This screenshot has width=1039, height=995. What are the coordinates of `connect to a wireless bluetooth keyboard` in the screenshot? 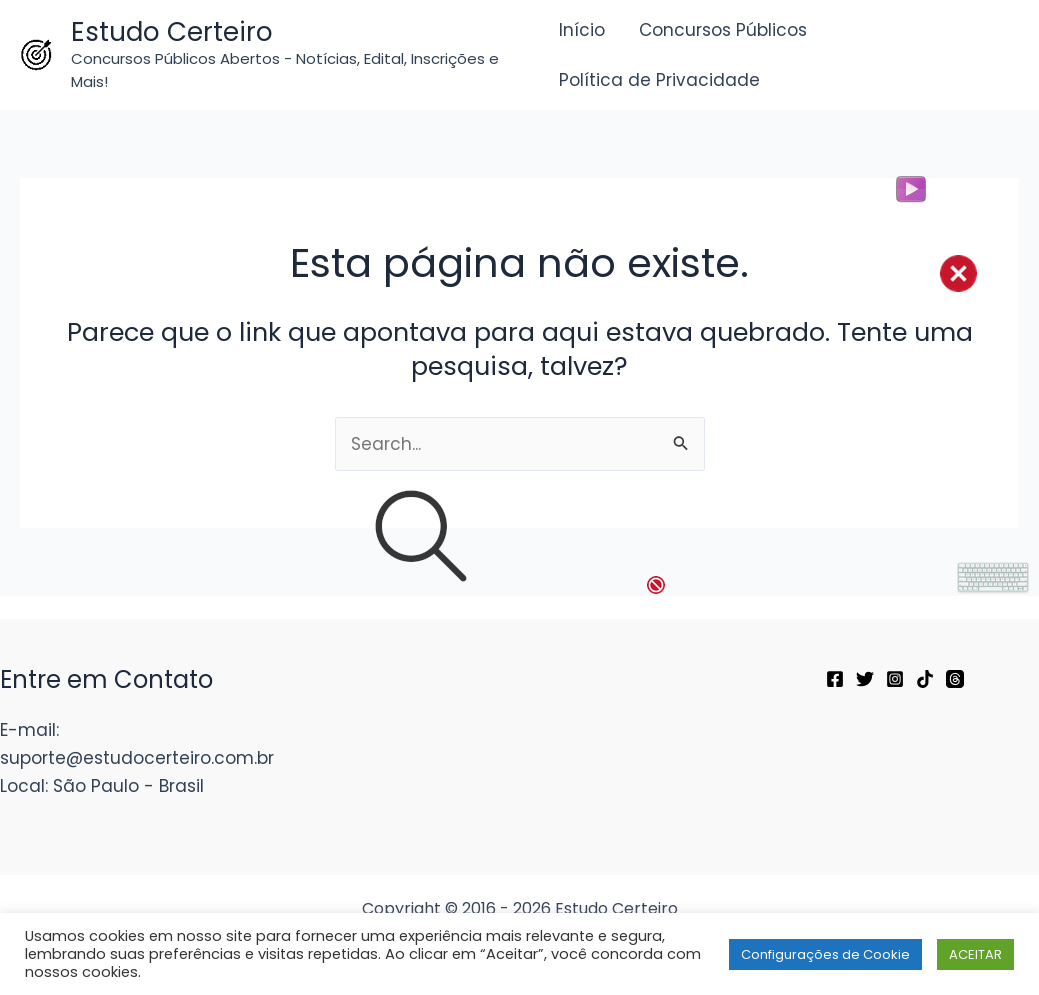 It's located at (993, 577).